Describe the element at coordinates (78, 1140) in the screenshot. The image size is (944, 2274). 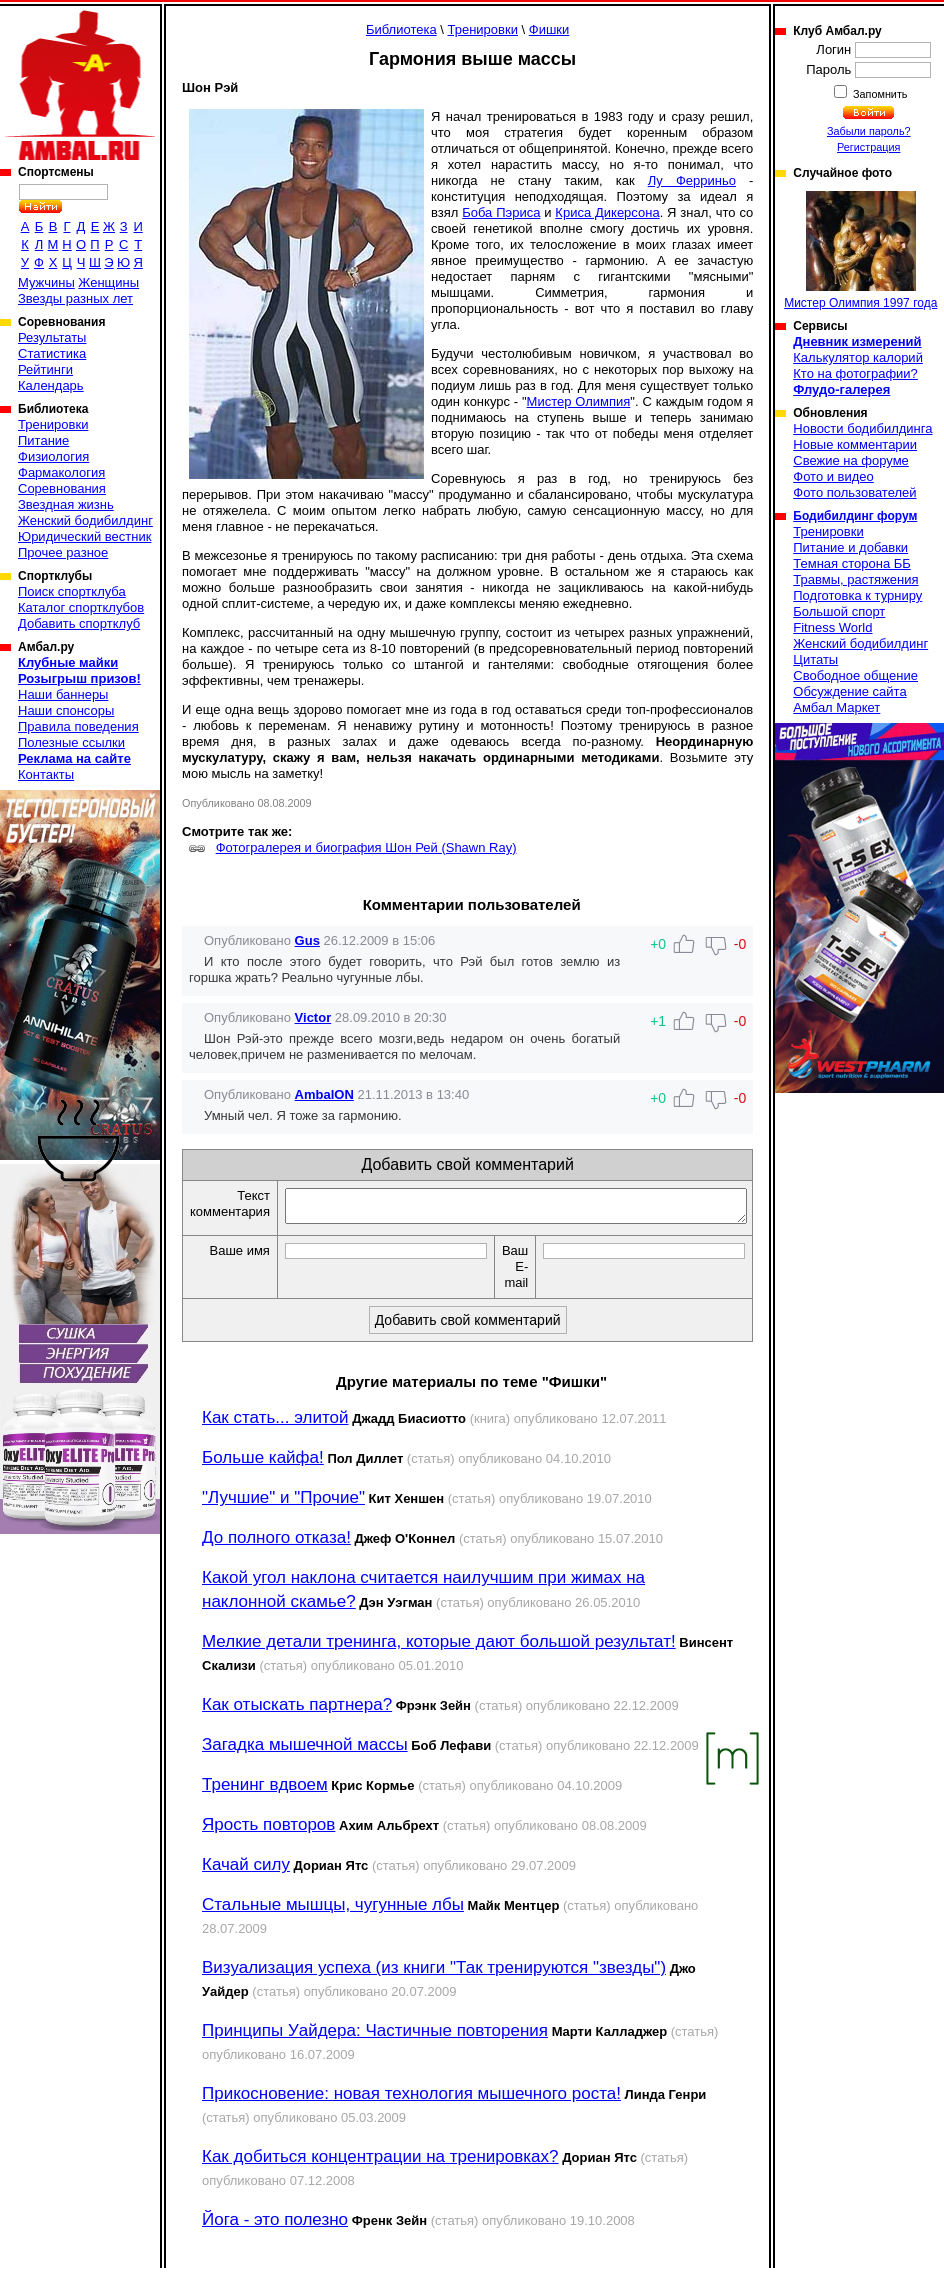
I see `view hot food or soup options` at that location.